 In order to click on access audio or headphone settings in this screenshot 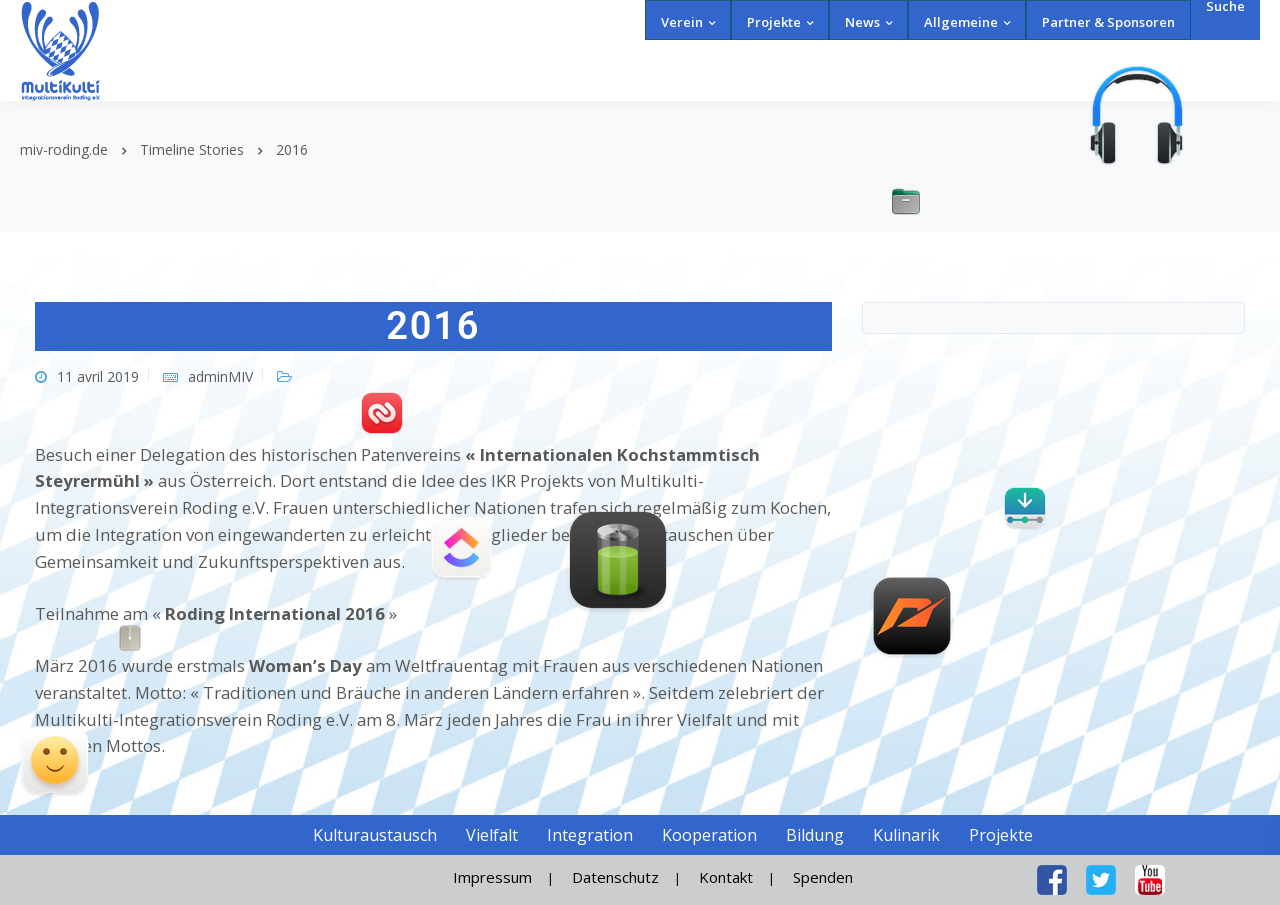, I will do `click(1136, 120)`.